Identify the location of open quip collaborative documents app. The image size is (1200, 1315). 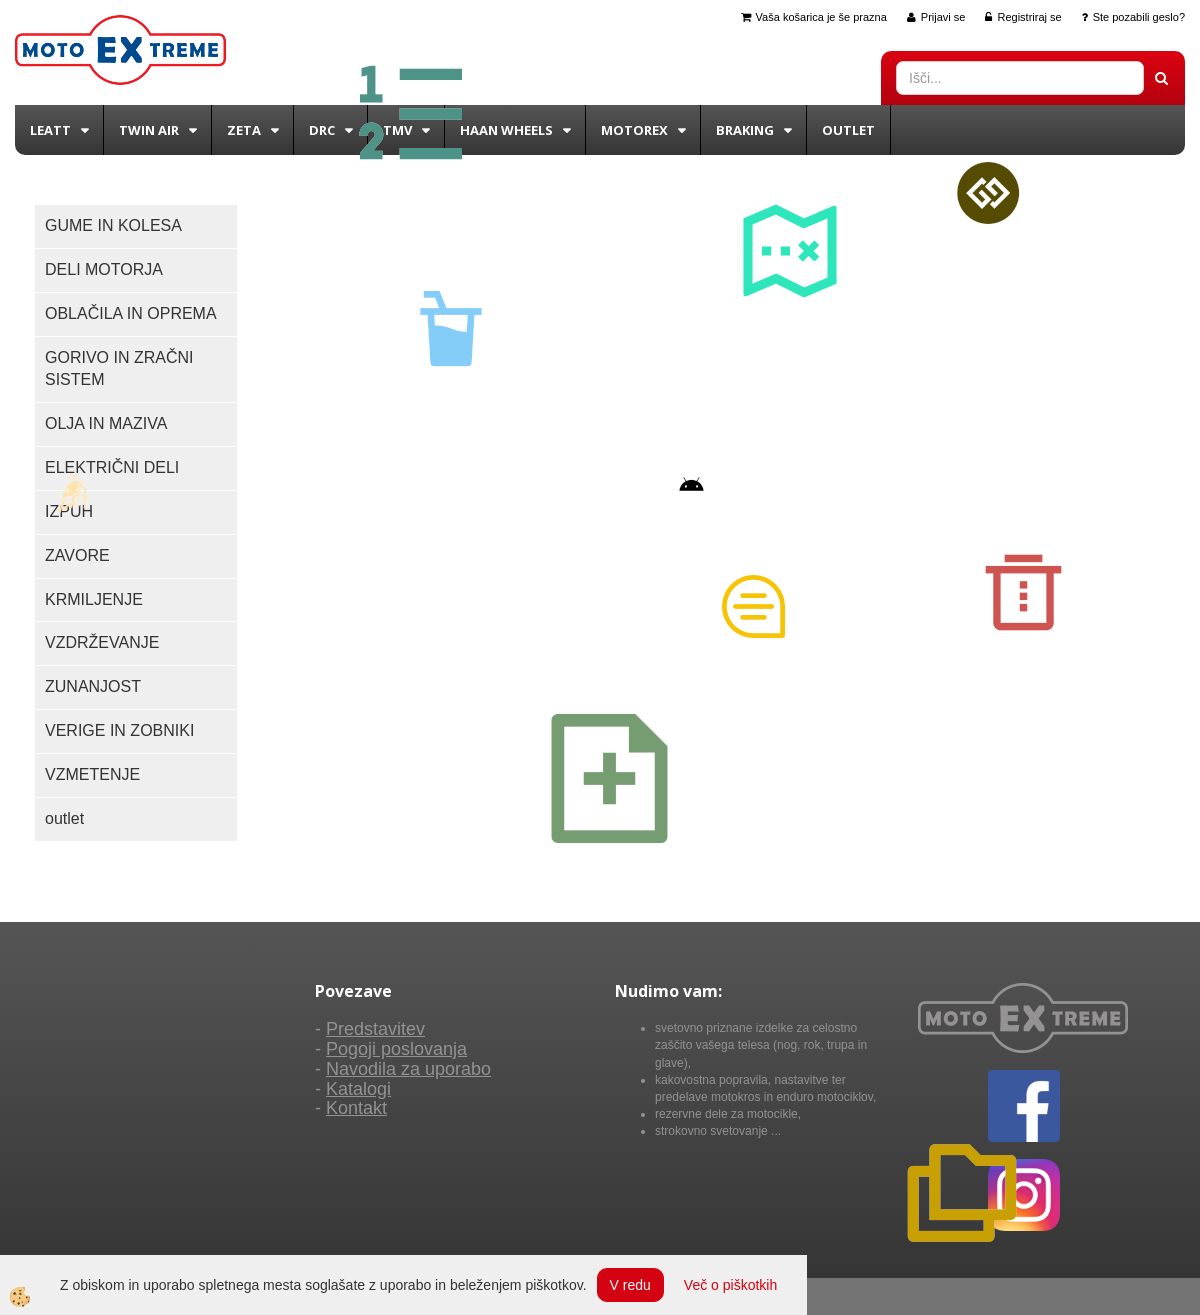
(753, 606).